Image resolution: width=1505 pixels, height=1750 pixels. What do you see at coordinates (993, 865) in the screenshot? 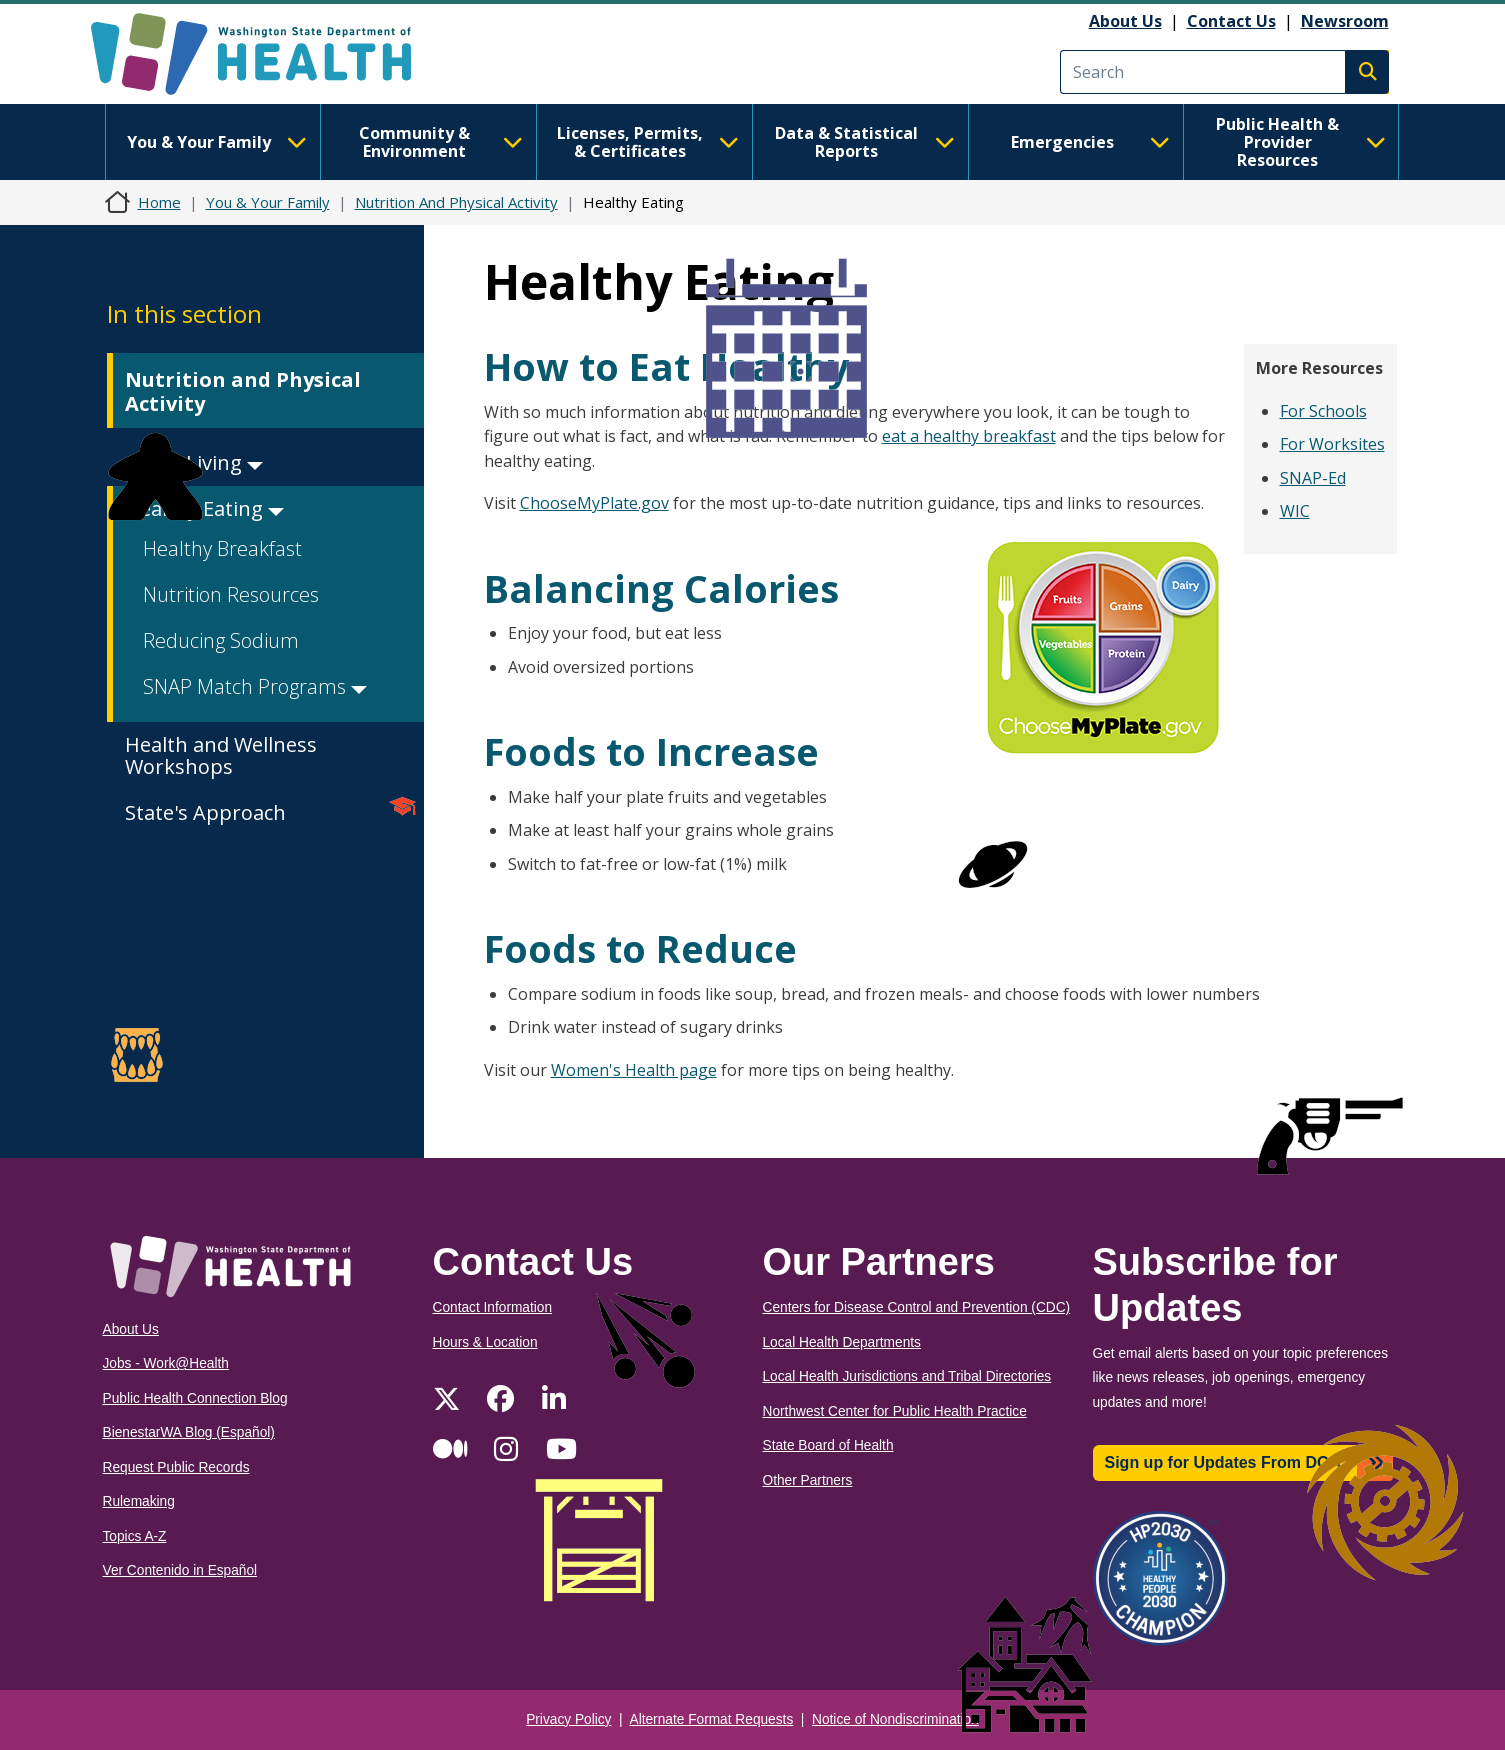
I see `access space or astronomy-themed content` at bounding box center [993, 865].